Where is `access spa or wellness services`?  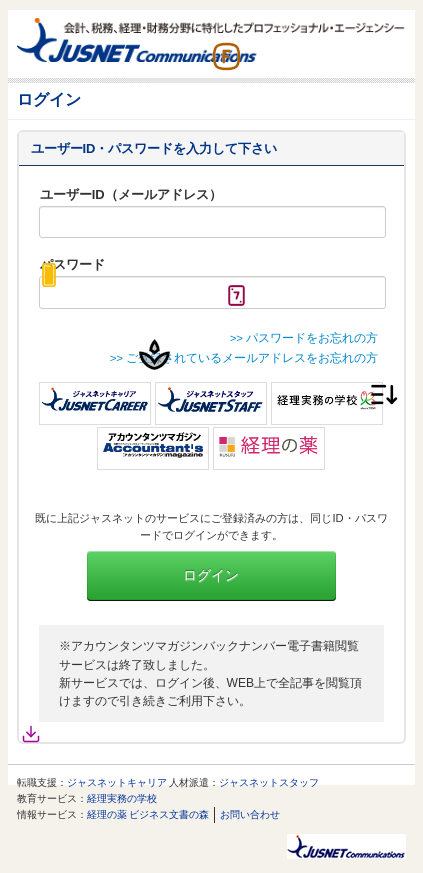 access spa or wellness services is located at coordinates (154, 354).